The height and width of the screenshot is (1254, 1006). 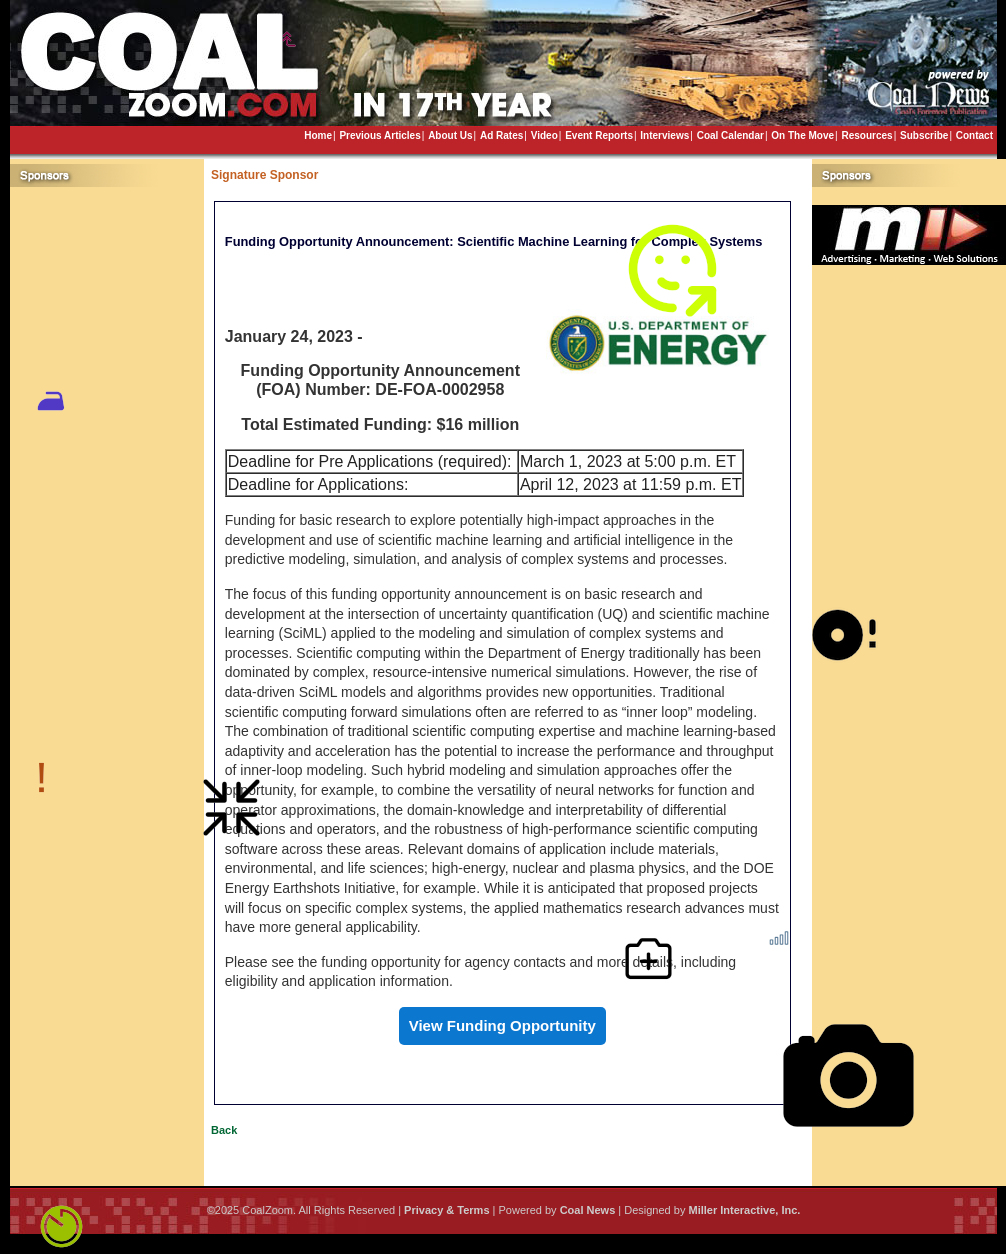 I want to click on share your mood or status with others, so click(x=672, y=268).